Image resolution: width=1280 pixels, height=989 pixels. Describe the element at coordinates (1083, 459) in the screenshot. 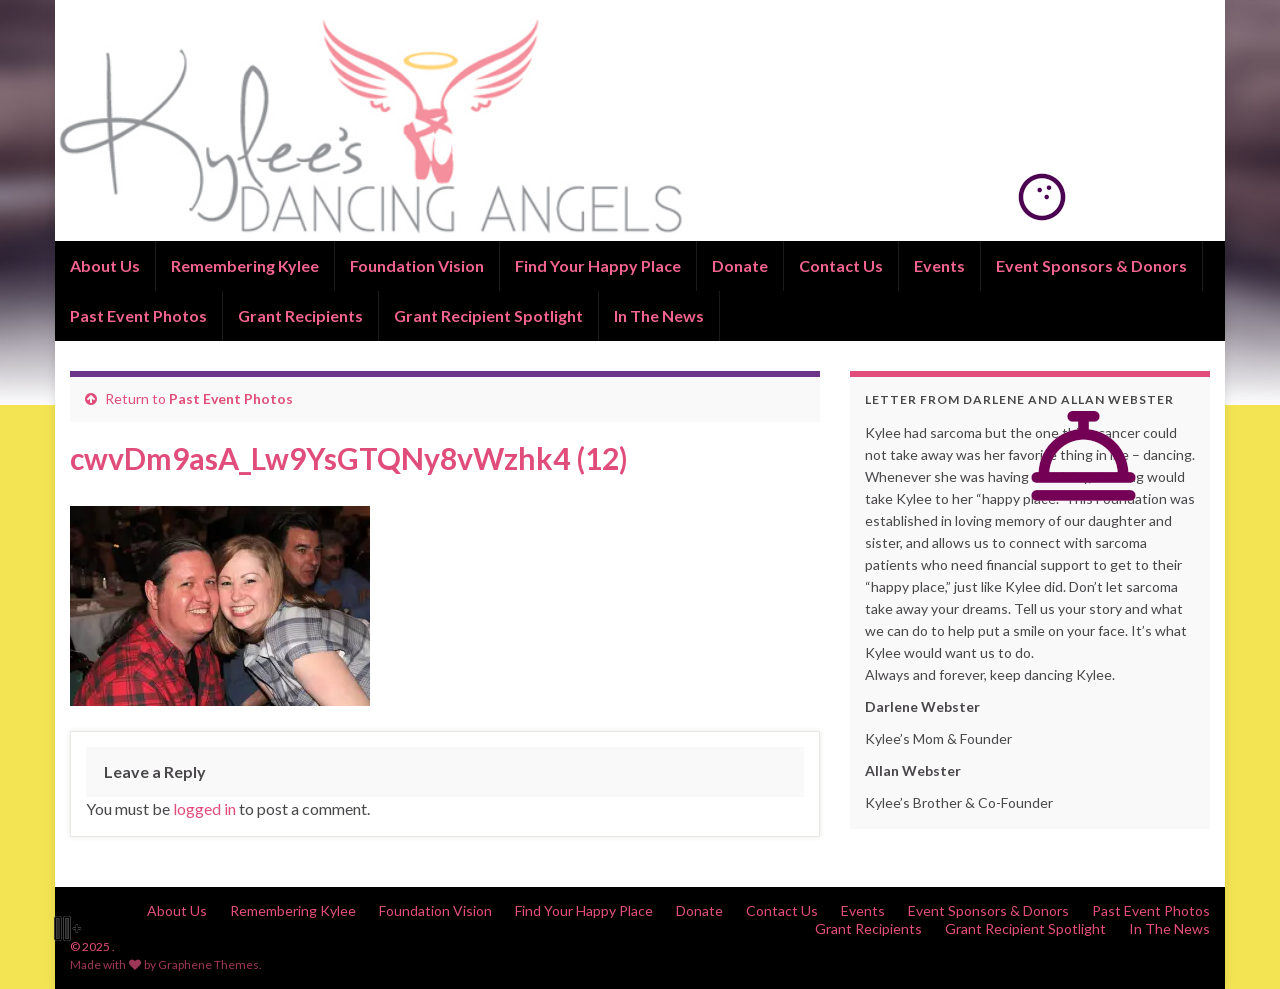

I see `ring for service or assistance` at that location.